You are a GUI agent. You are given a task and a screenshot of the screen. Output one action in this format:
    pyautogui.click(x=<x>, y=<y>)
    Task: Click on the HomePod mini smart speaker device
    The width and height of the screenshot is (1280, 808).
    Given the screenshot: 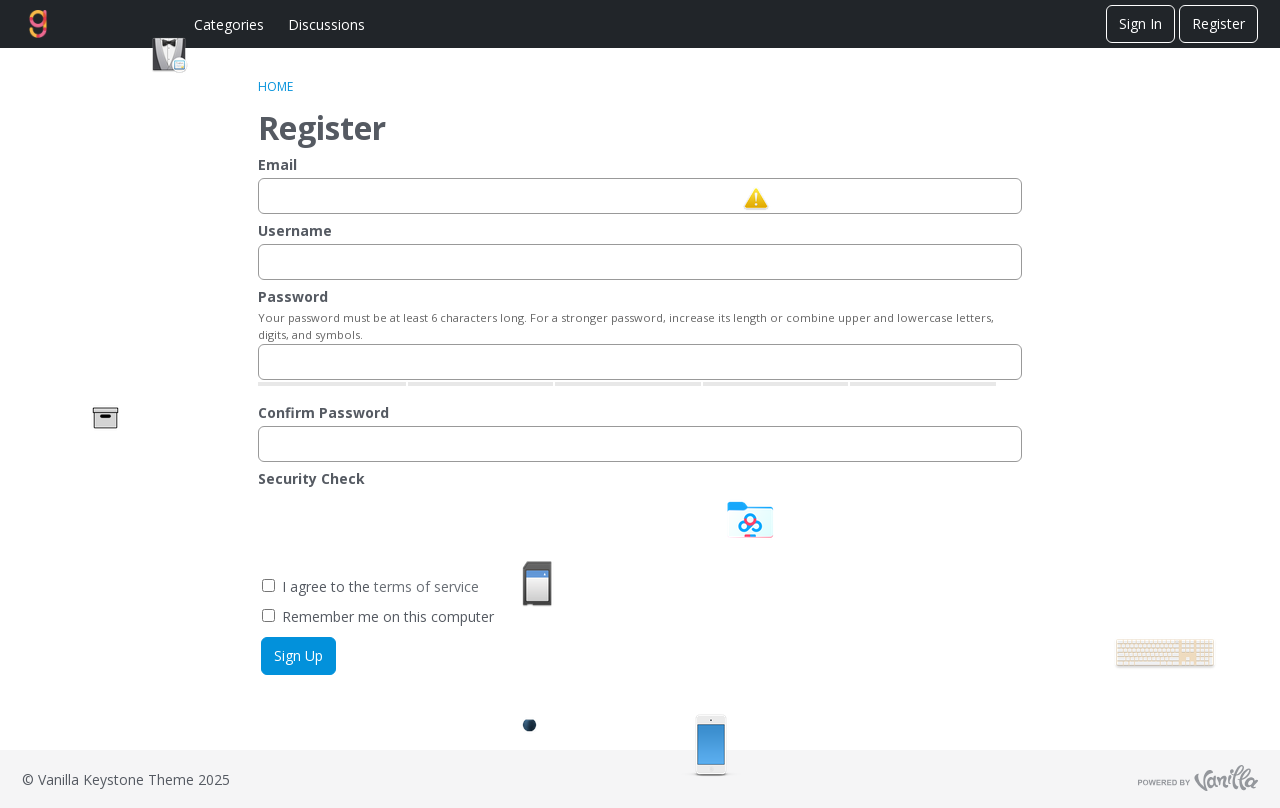 What is the action you would take?
    pyautogui.click(x=529, y=726)
    